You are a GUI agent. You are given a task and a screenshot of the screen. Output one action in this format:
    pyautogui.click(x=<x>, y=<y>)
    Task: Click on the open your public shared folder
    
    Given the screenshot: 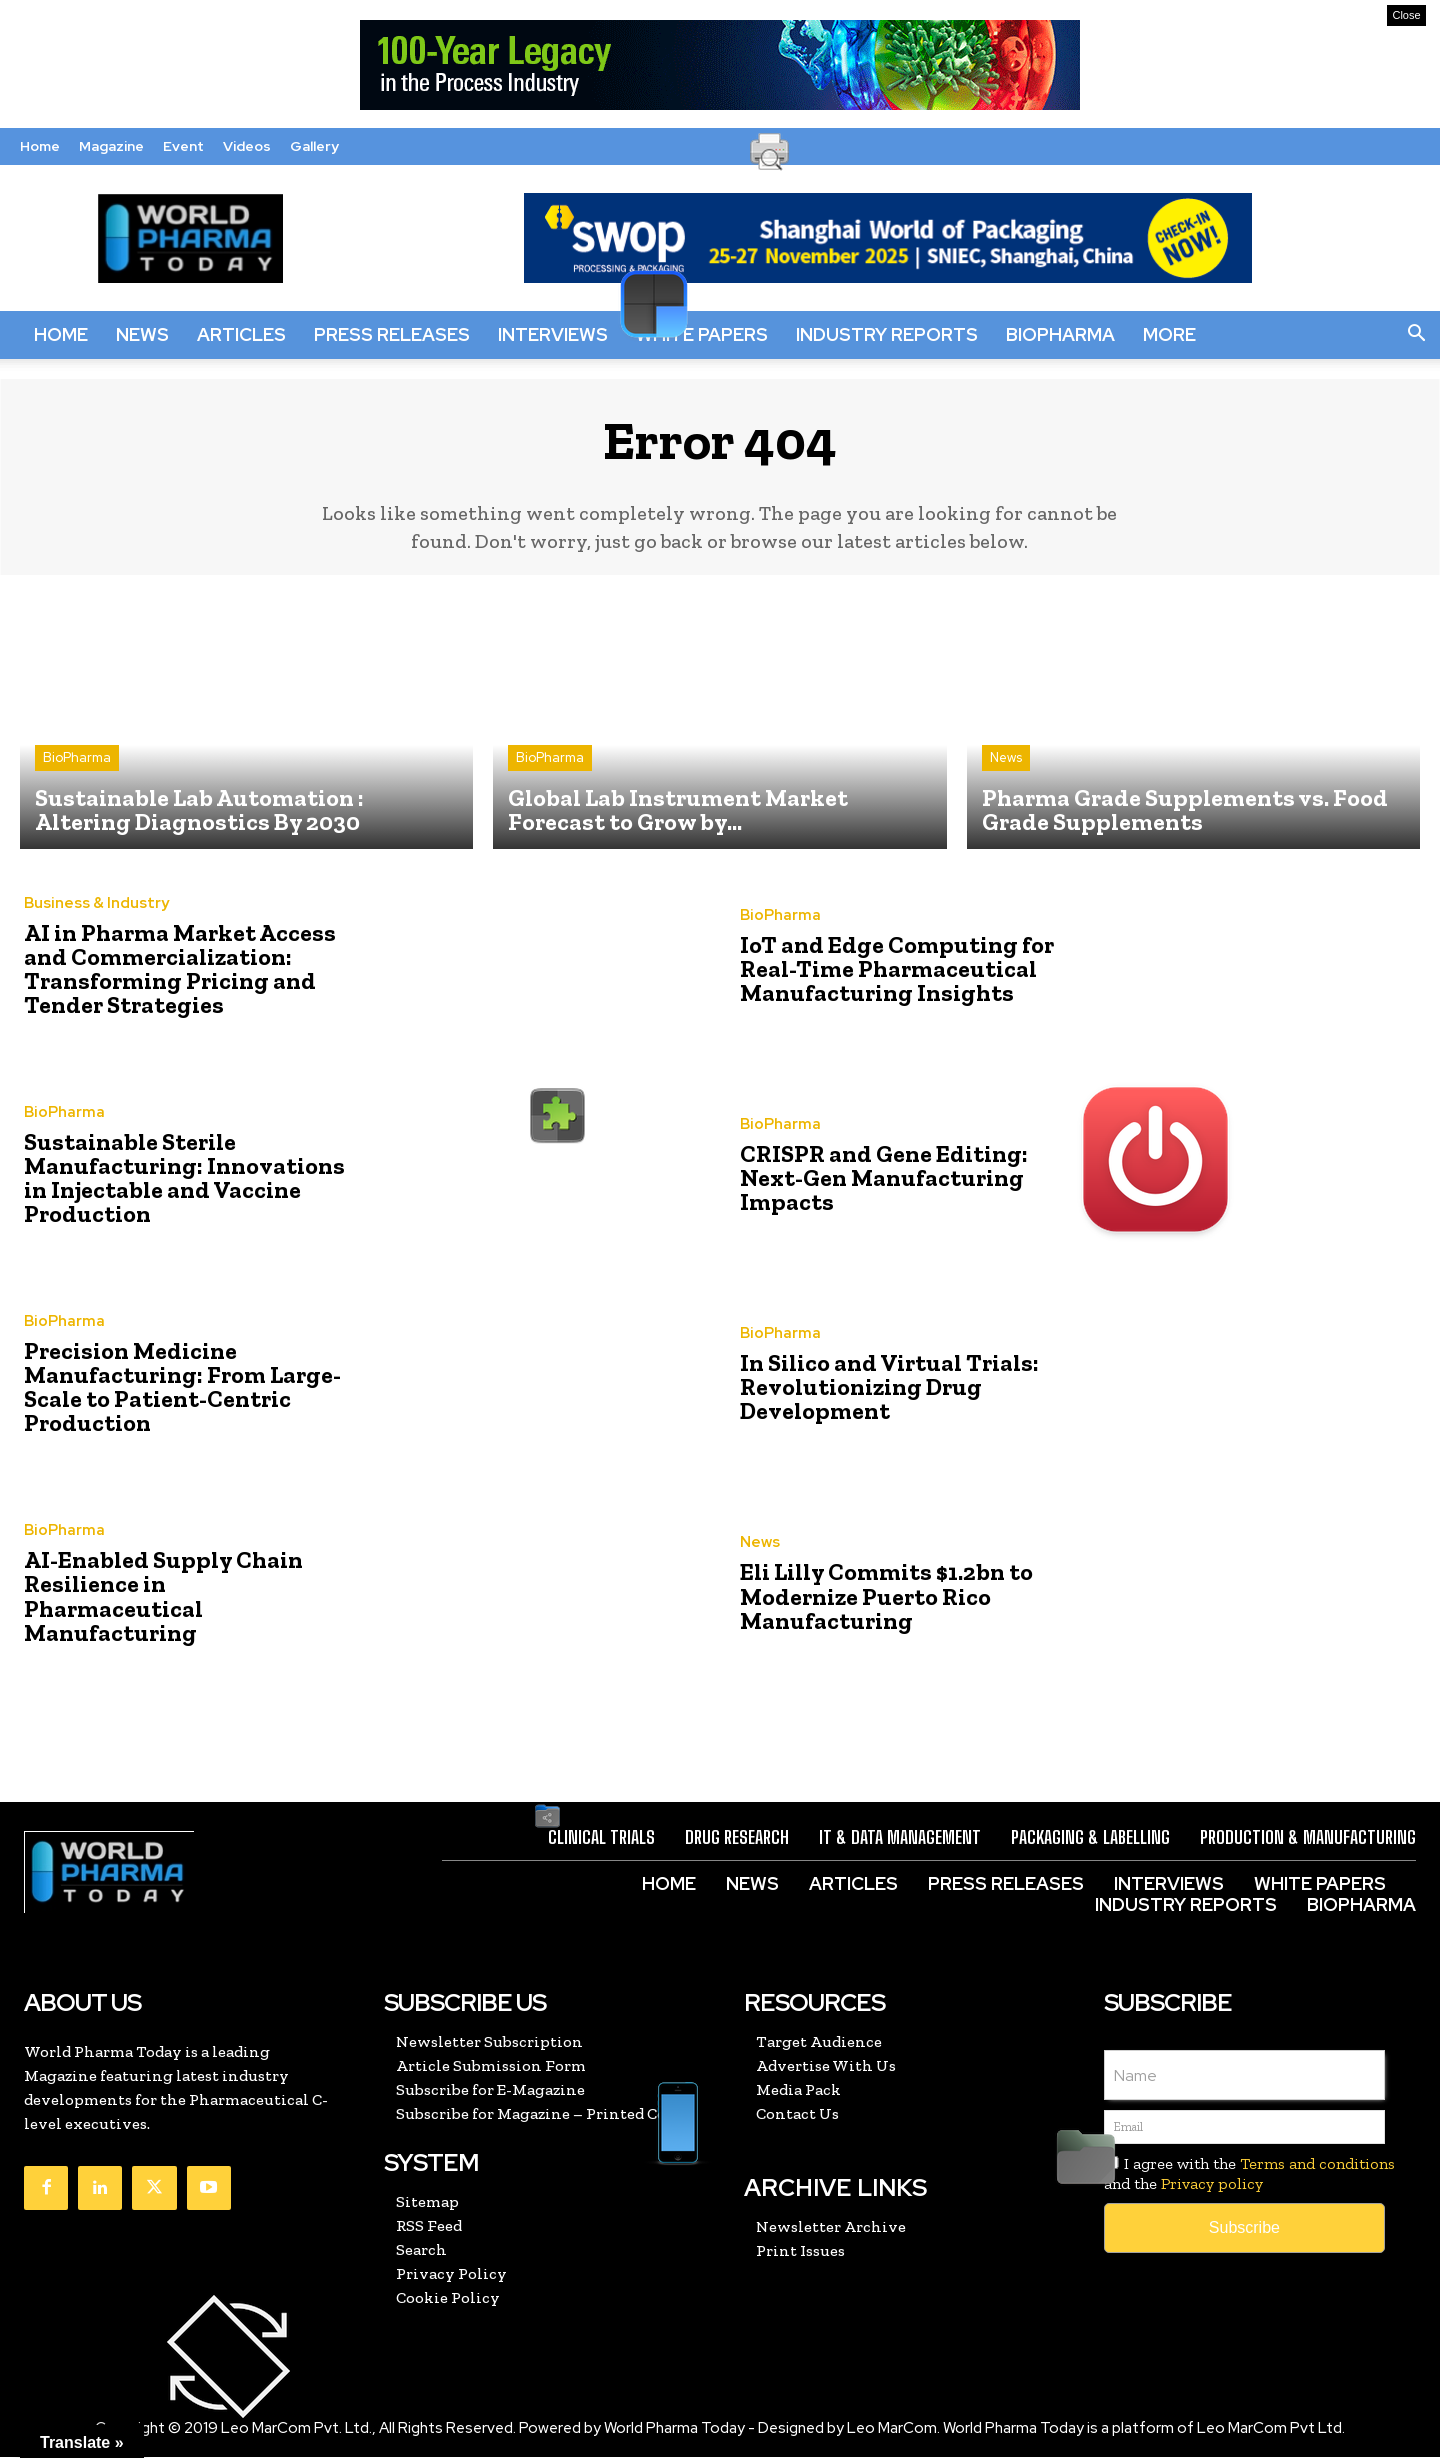 What is the action you would take?
    pyautogui.click(x=547, y=1815)
    